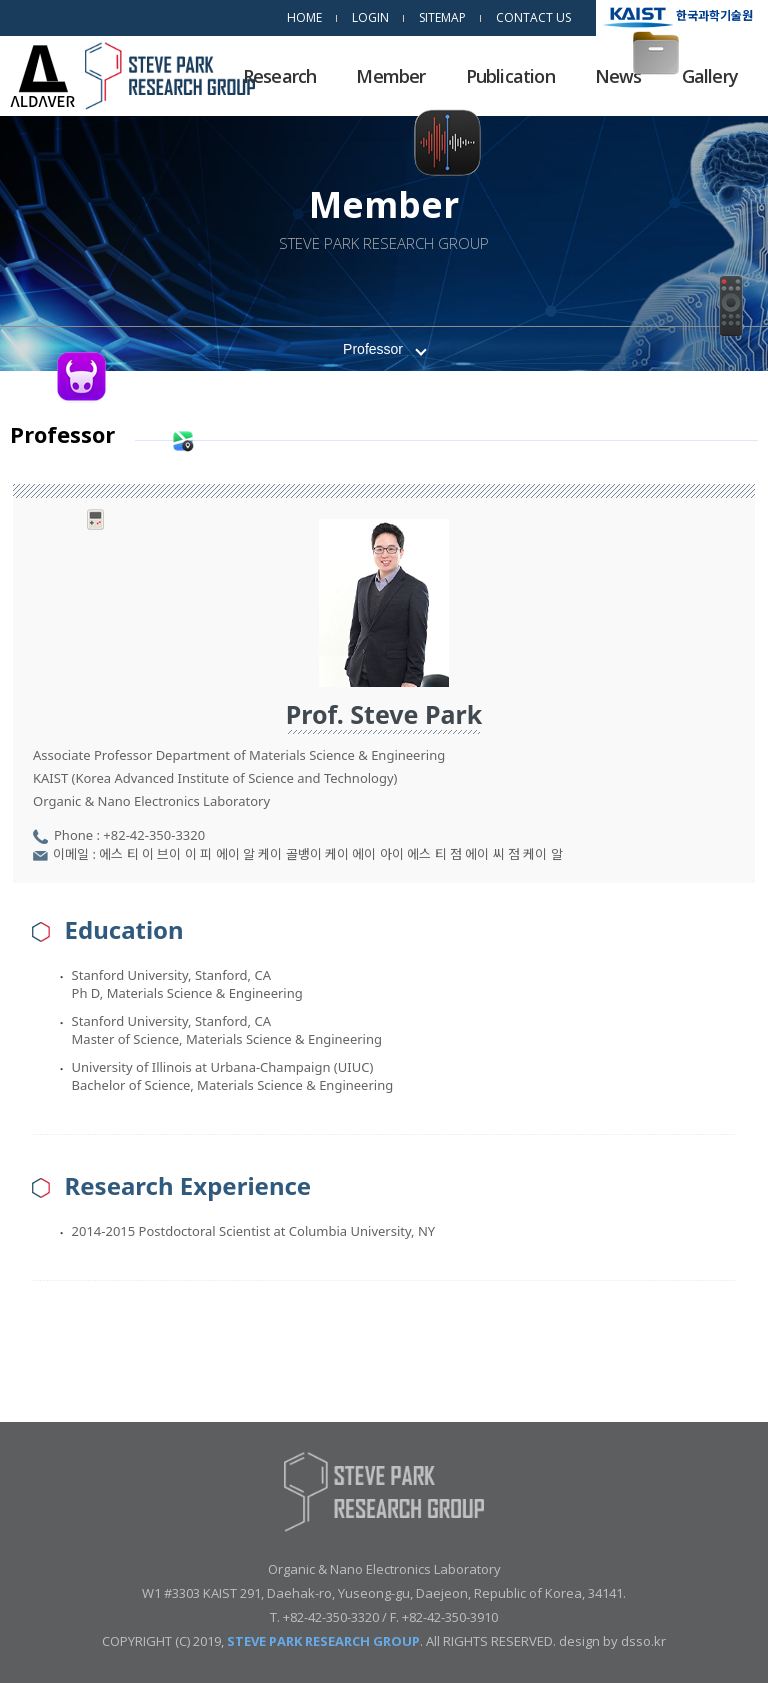 The image size is (768, 1683). What do you see at coordinates (81, 376) in the screenshot?
I see `launch hollow knight game` at bounding box center [81, 376].